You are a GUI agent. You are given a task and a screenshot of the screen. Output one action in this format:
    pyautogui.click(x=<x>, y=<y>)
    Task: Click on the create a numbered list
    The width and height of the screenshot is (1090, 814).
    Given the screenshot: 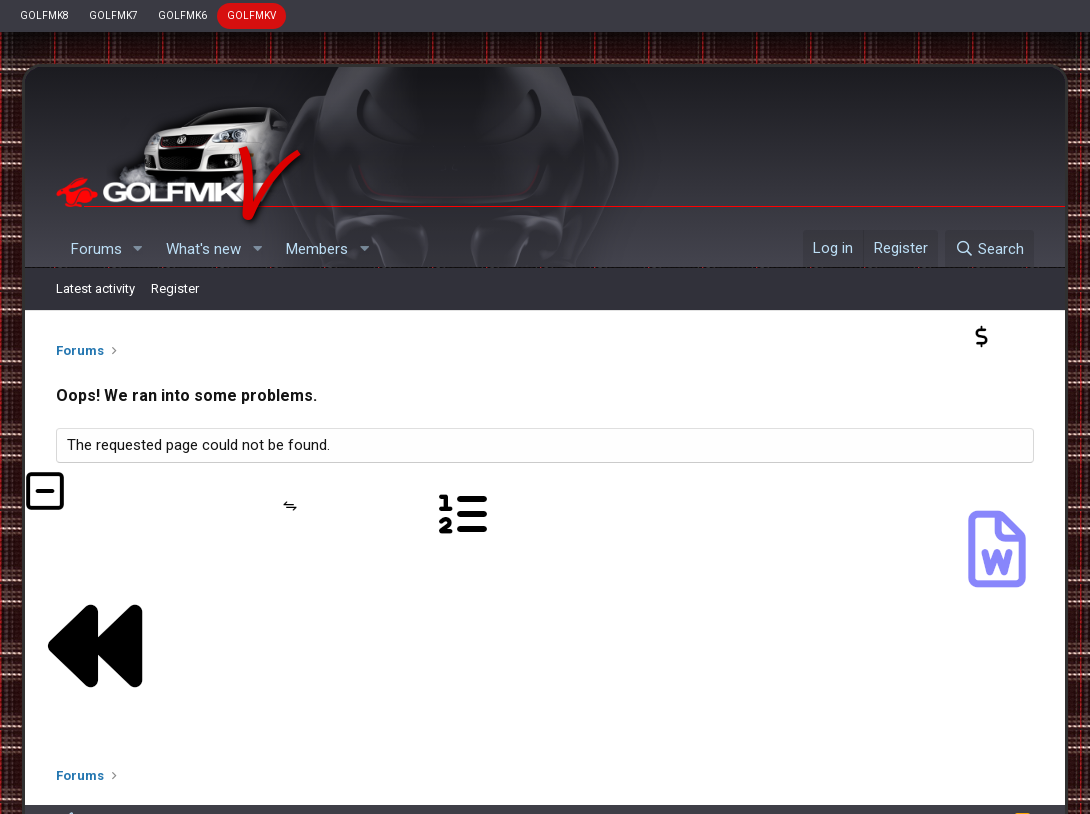 What is the action you would take?
    pyautogui.click(x=463, y=514)
    